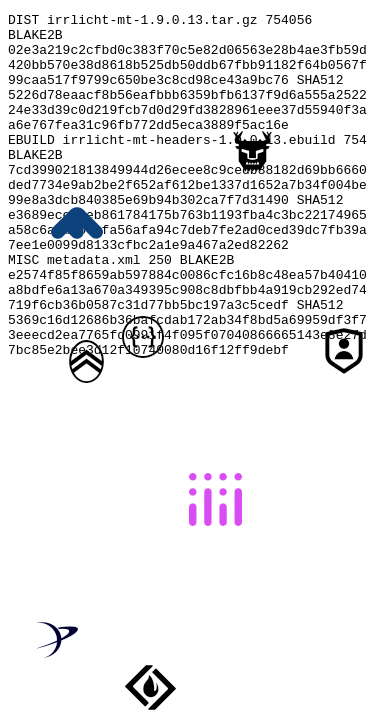  I want to click on turso database service logo, so click(252, 151).